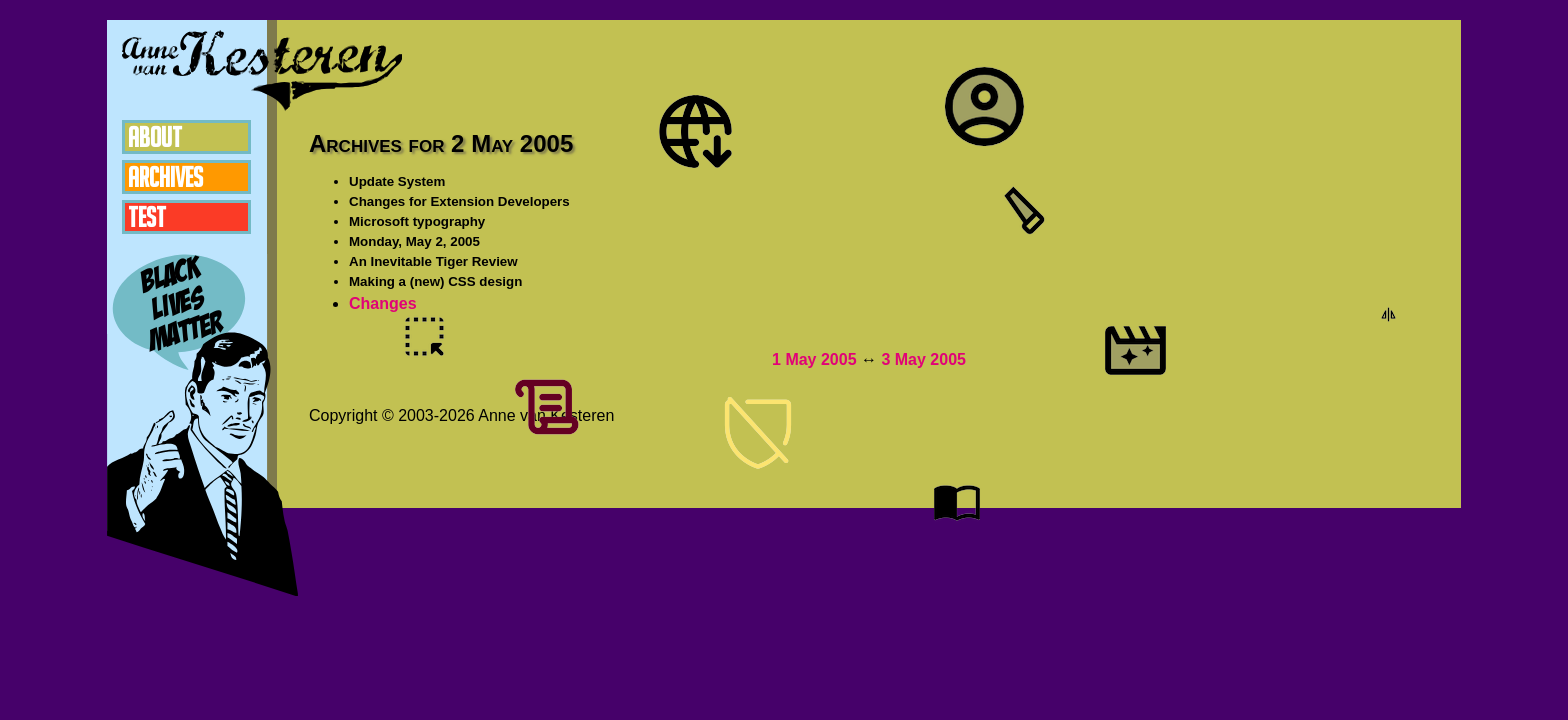 Image resolution: width=1568 pixels, height=720 pixels. What do you see at coordinates (549, 407) in the screenshot?
I see `view terms and conditions or legal documents` at bounding box center [549, 407].